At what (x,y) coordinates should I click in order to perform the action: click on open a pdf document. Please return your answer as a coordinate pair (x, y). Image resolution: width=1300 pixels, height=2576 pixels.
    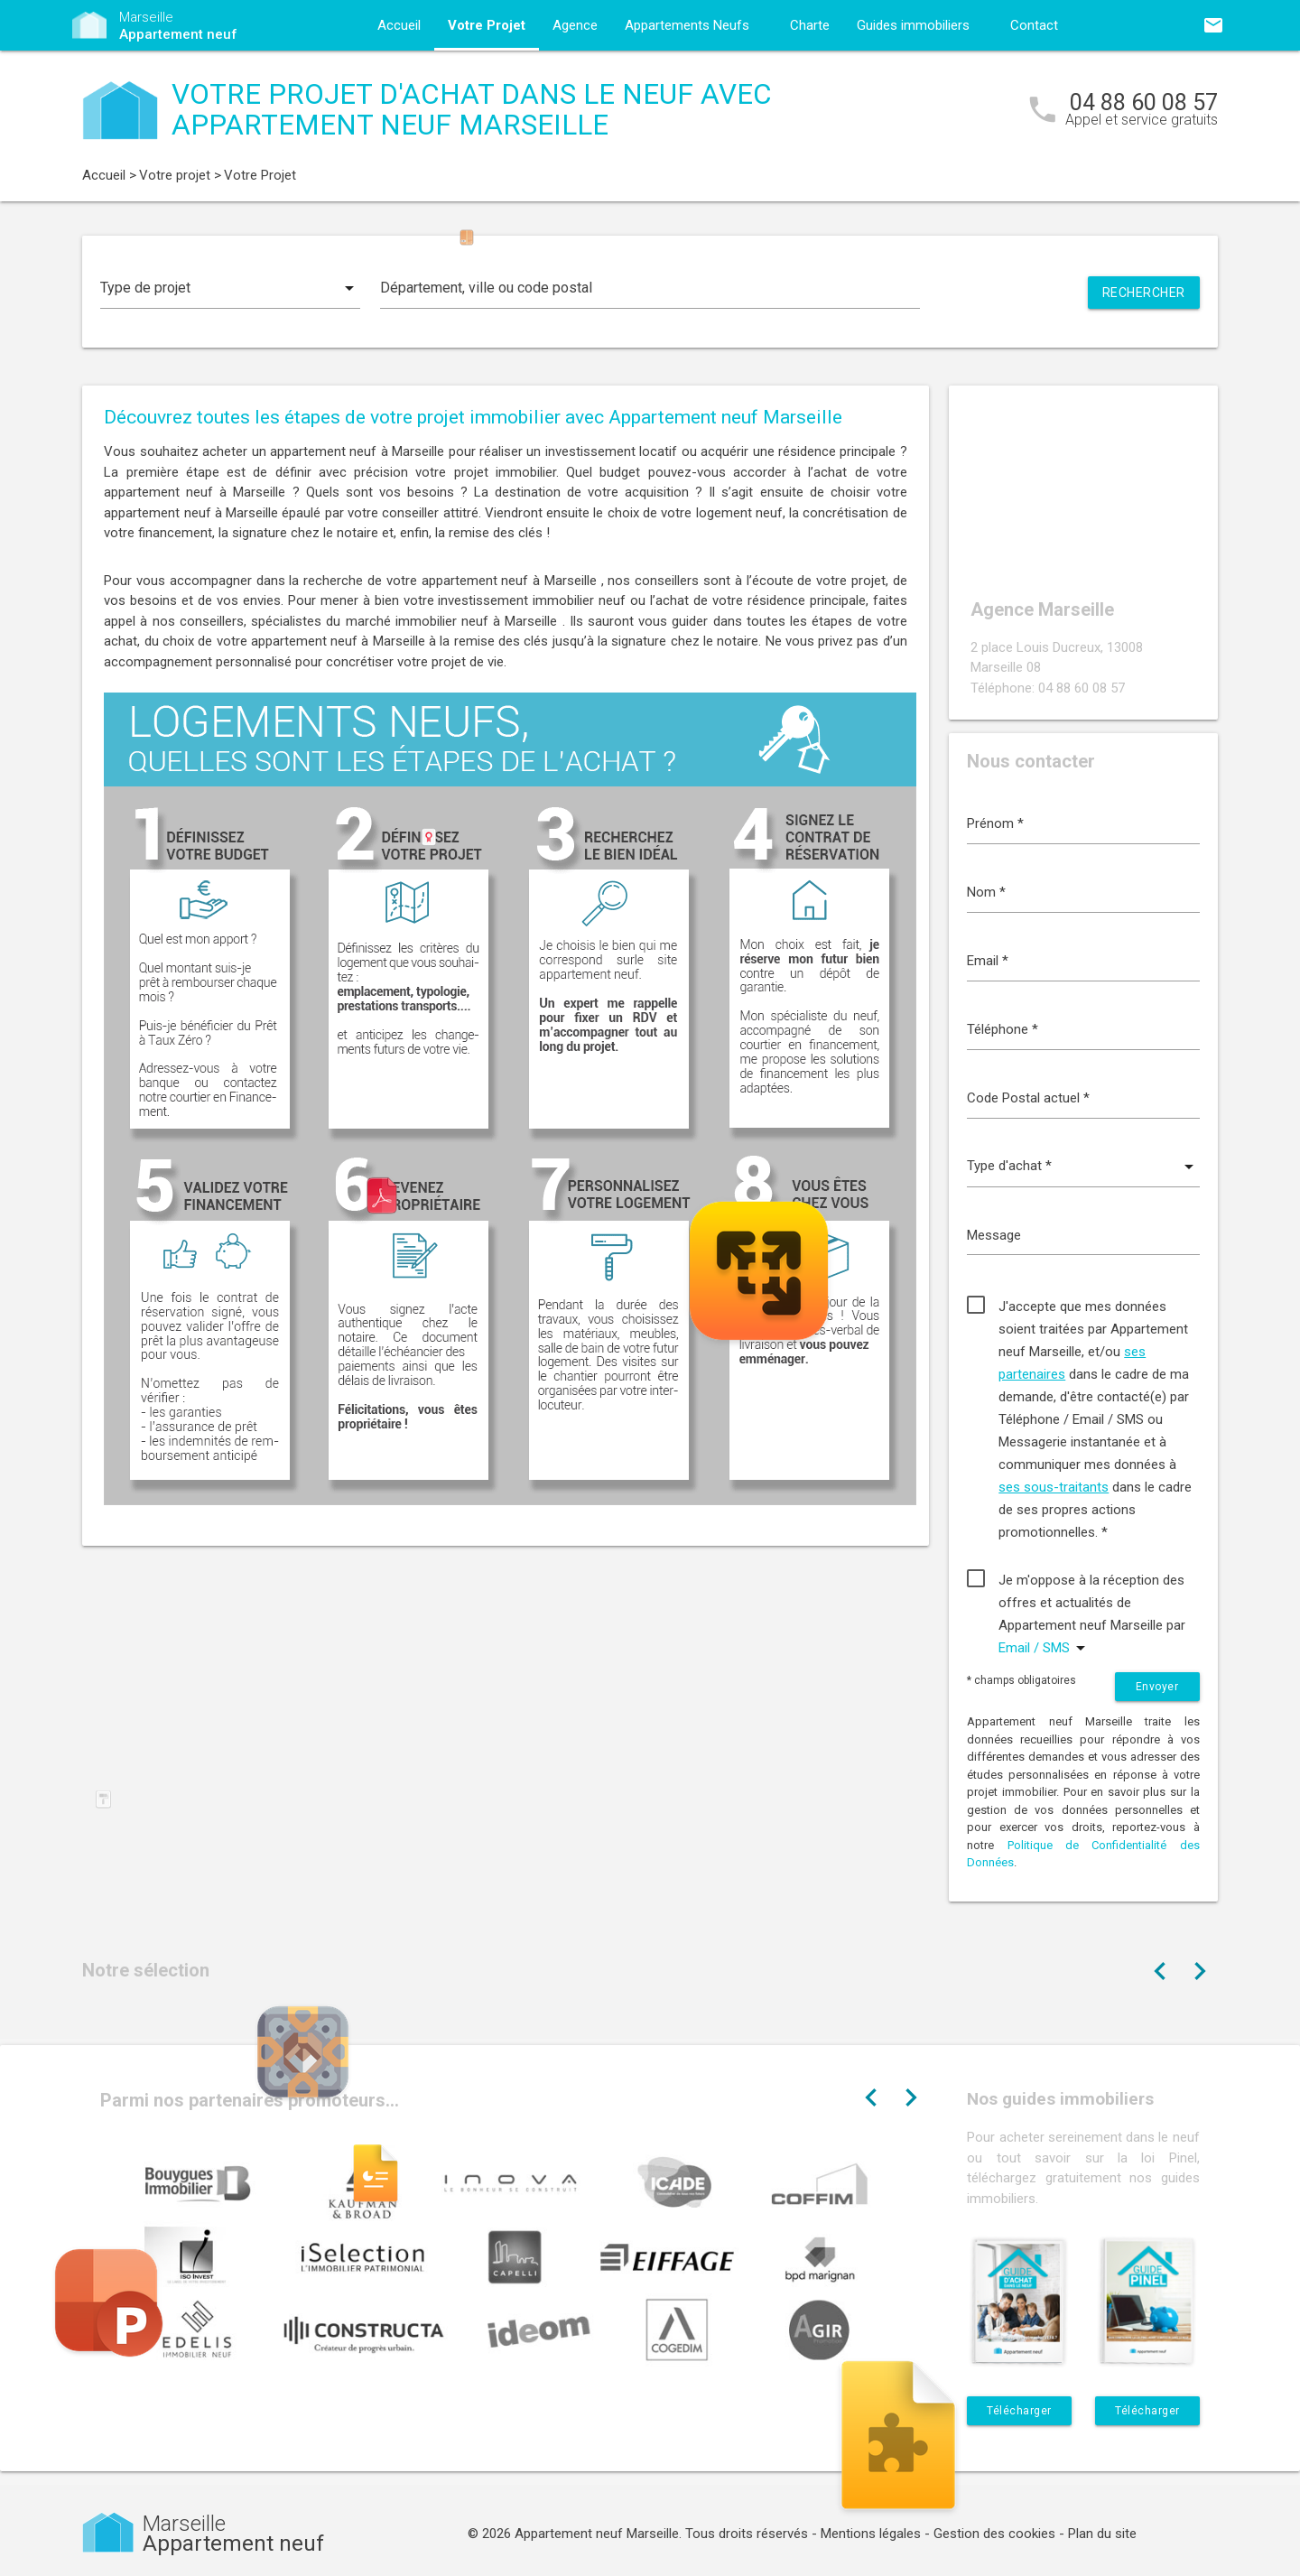
    Looking at the image, I should click on (382, 1195).